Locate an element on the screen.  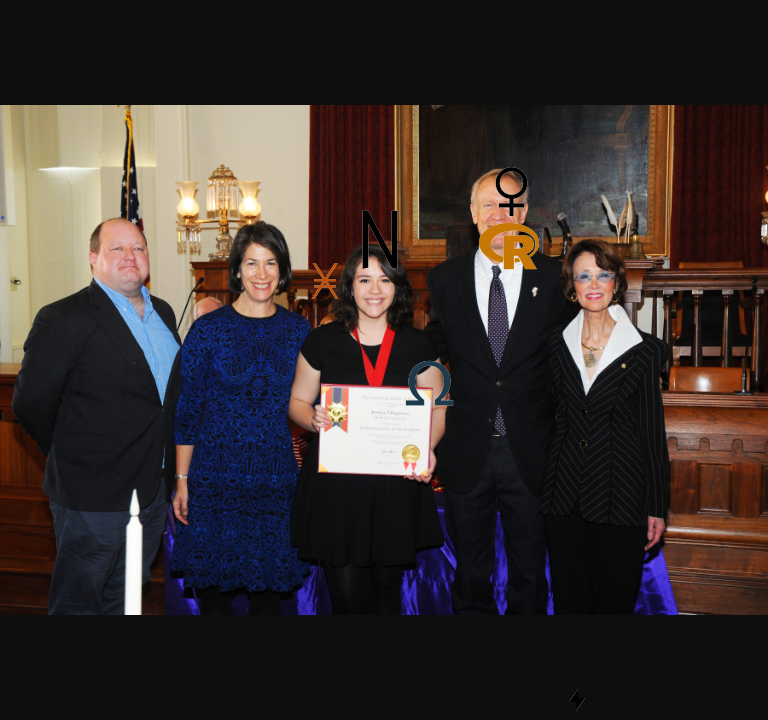
nano cryptocurrency logo is located at coordinates (325, 281).